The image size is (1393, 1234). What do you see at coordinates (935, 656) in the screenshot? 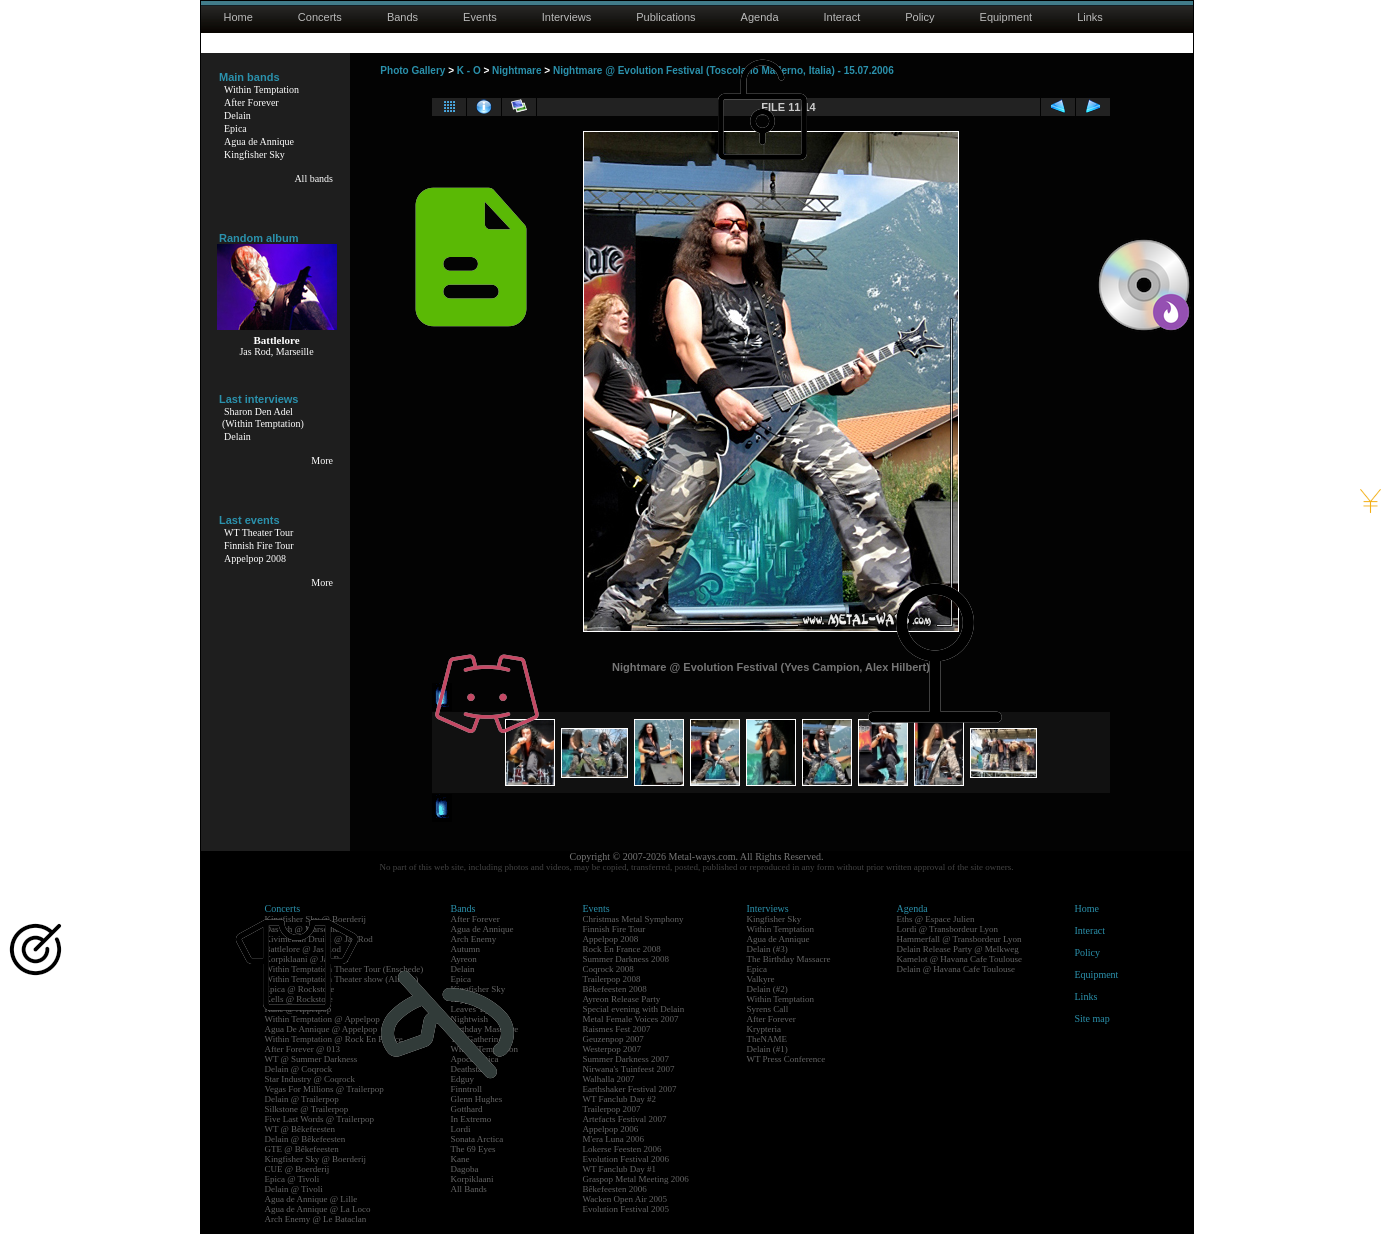
I see `mark a location on the map` at bounding box center [935, 656].